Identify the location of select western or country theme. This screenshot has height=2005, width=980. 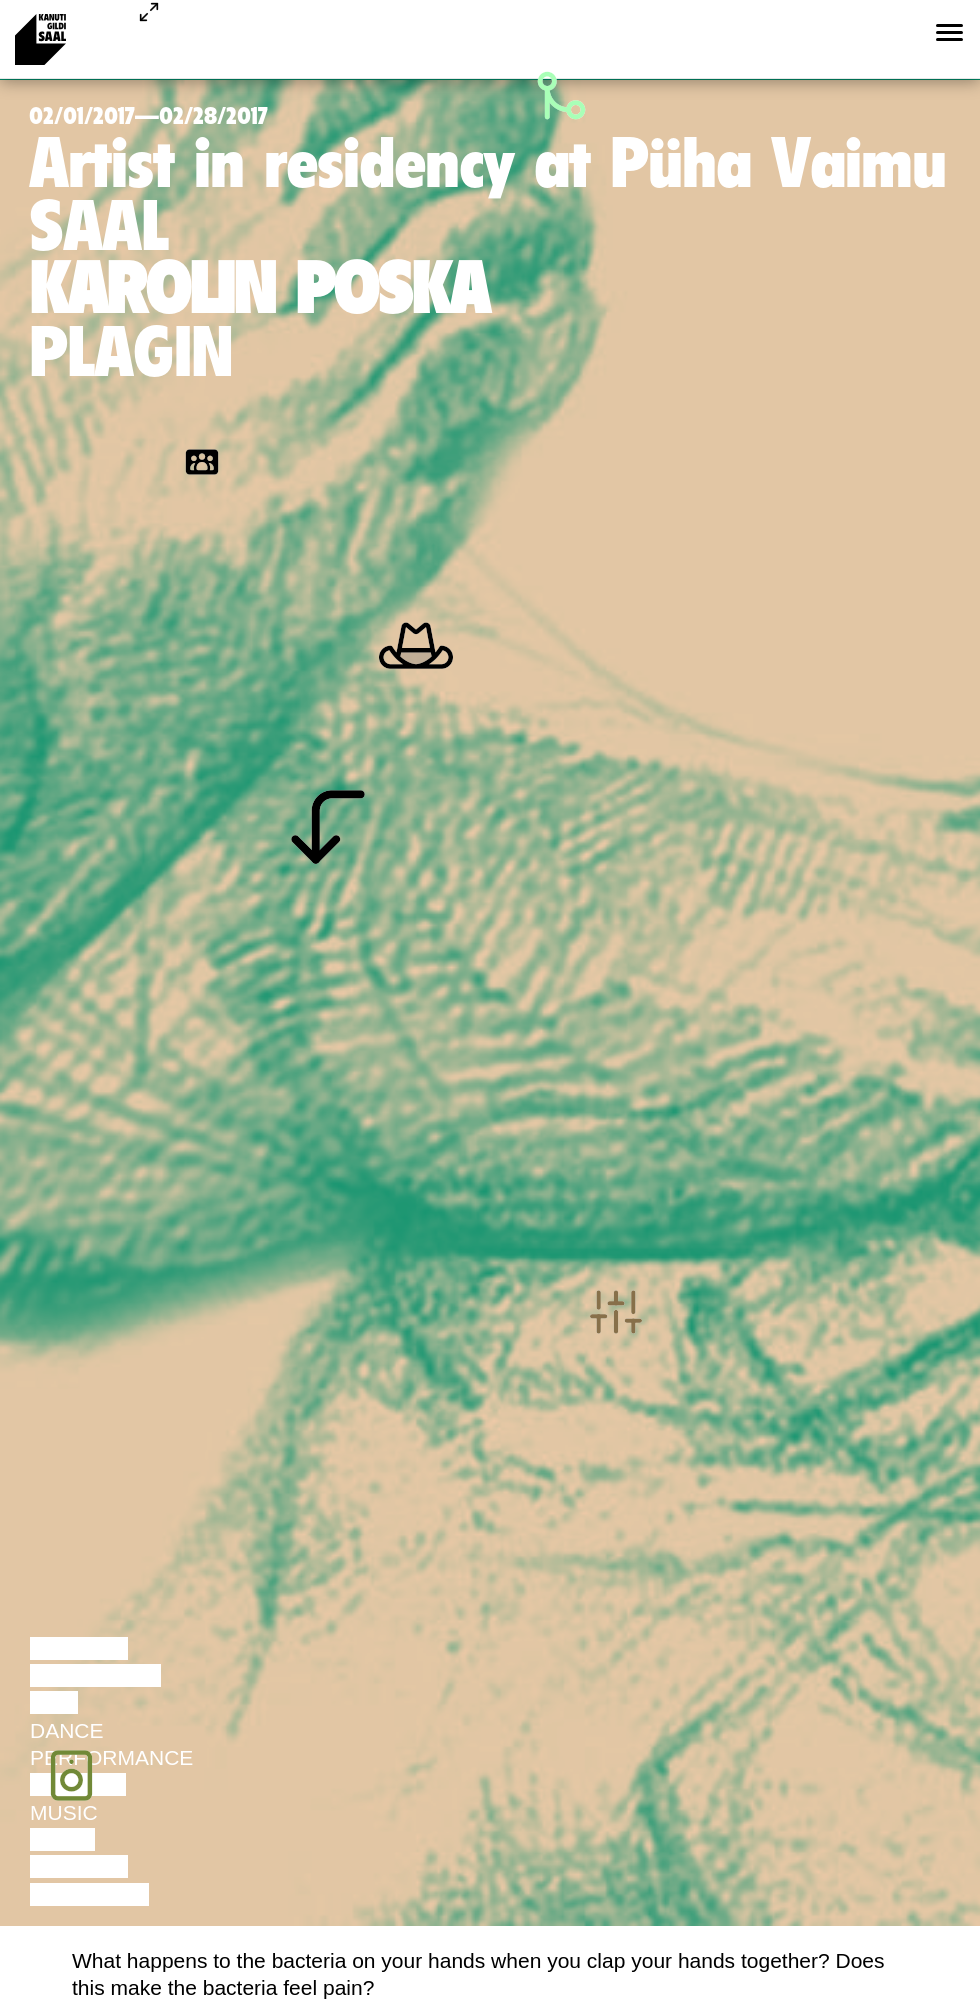
(416, 648).